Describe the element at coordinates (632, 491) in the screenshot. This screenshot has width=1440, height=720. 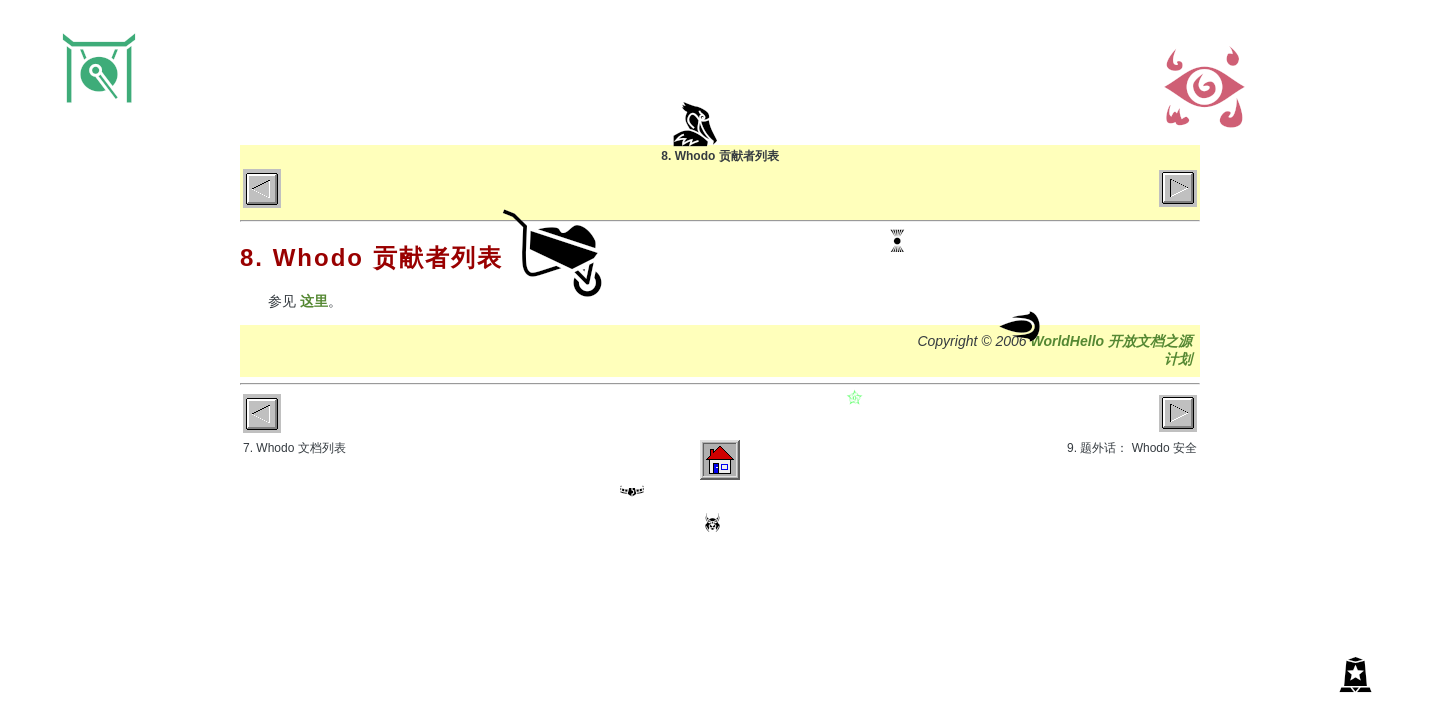
I see `equip armor belt to character` at that location.